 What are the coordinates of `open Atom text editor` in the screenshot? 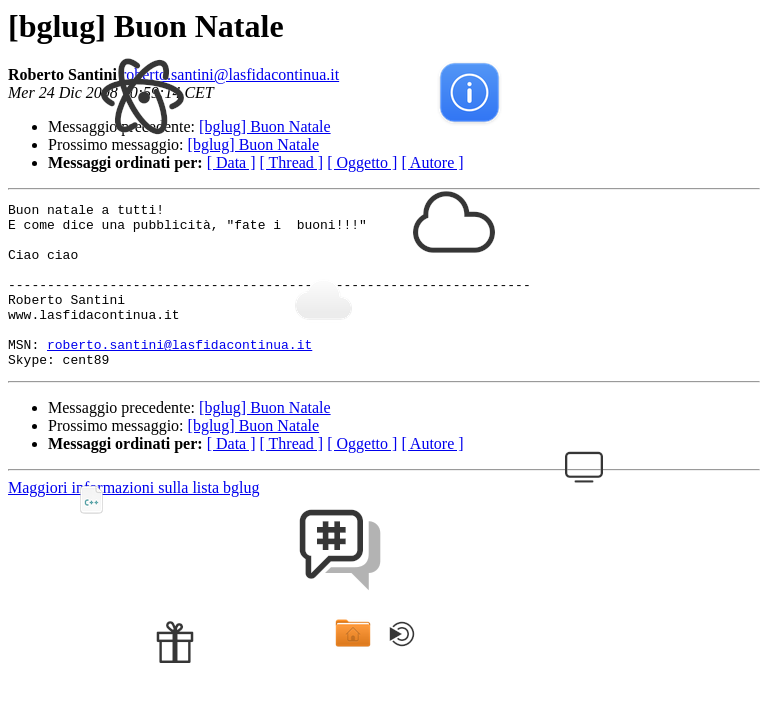 It's located at (142, 96).